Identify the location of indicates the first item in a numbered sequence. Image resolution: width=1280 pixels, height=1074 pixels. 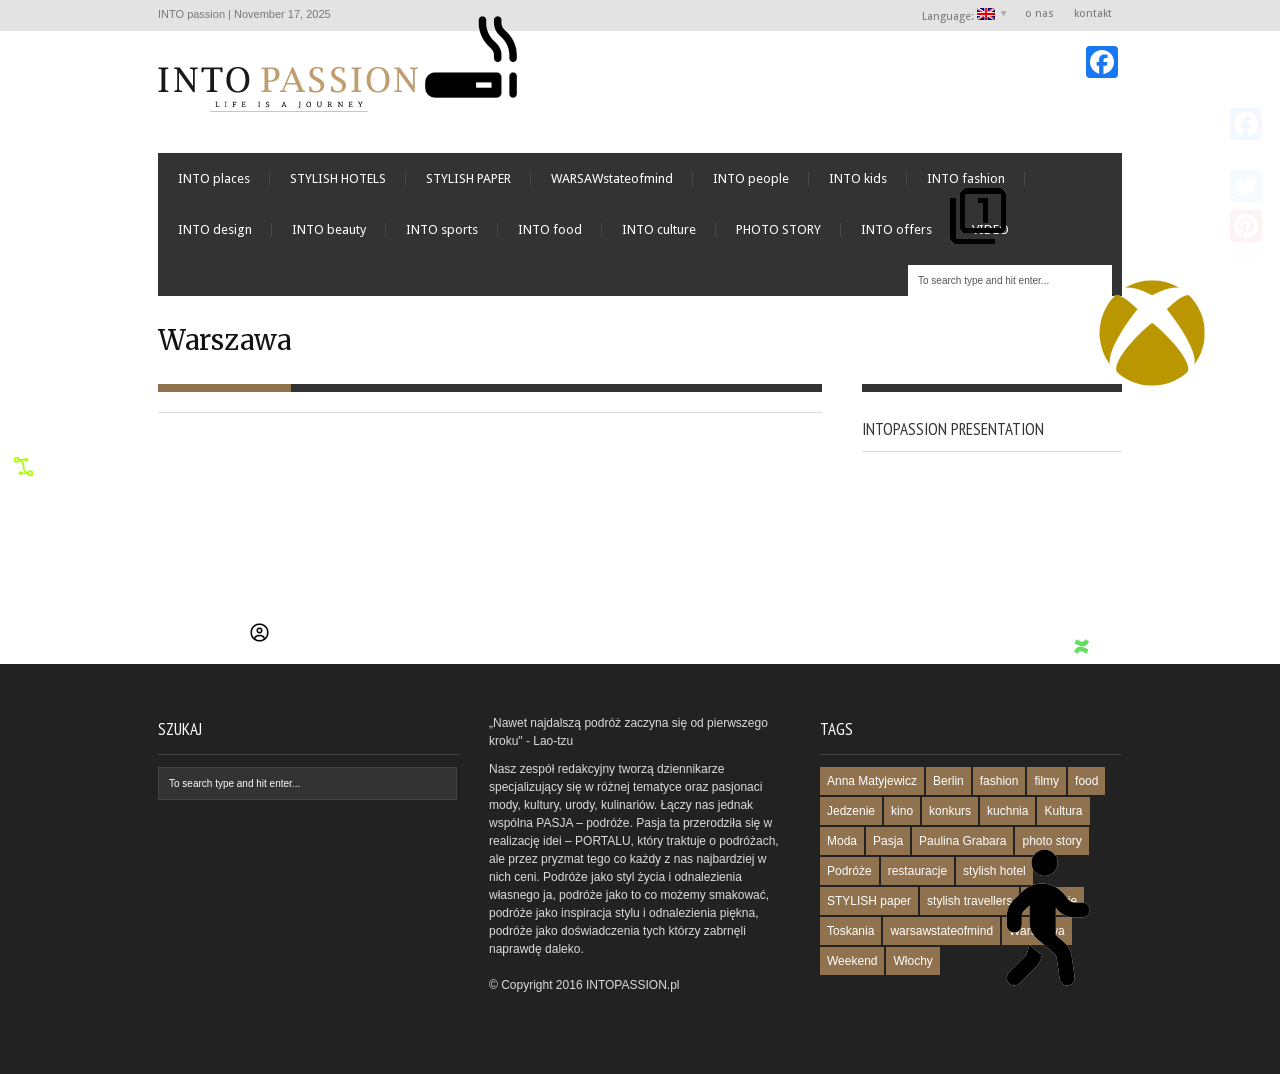
(978, 216).